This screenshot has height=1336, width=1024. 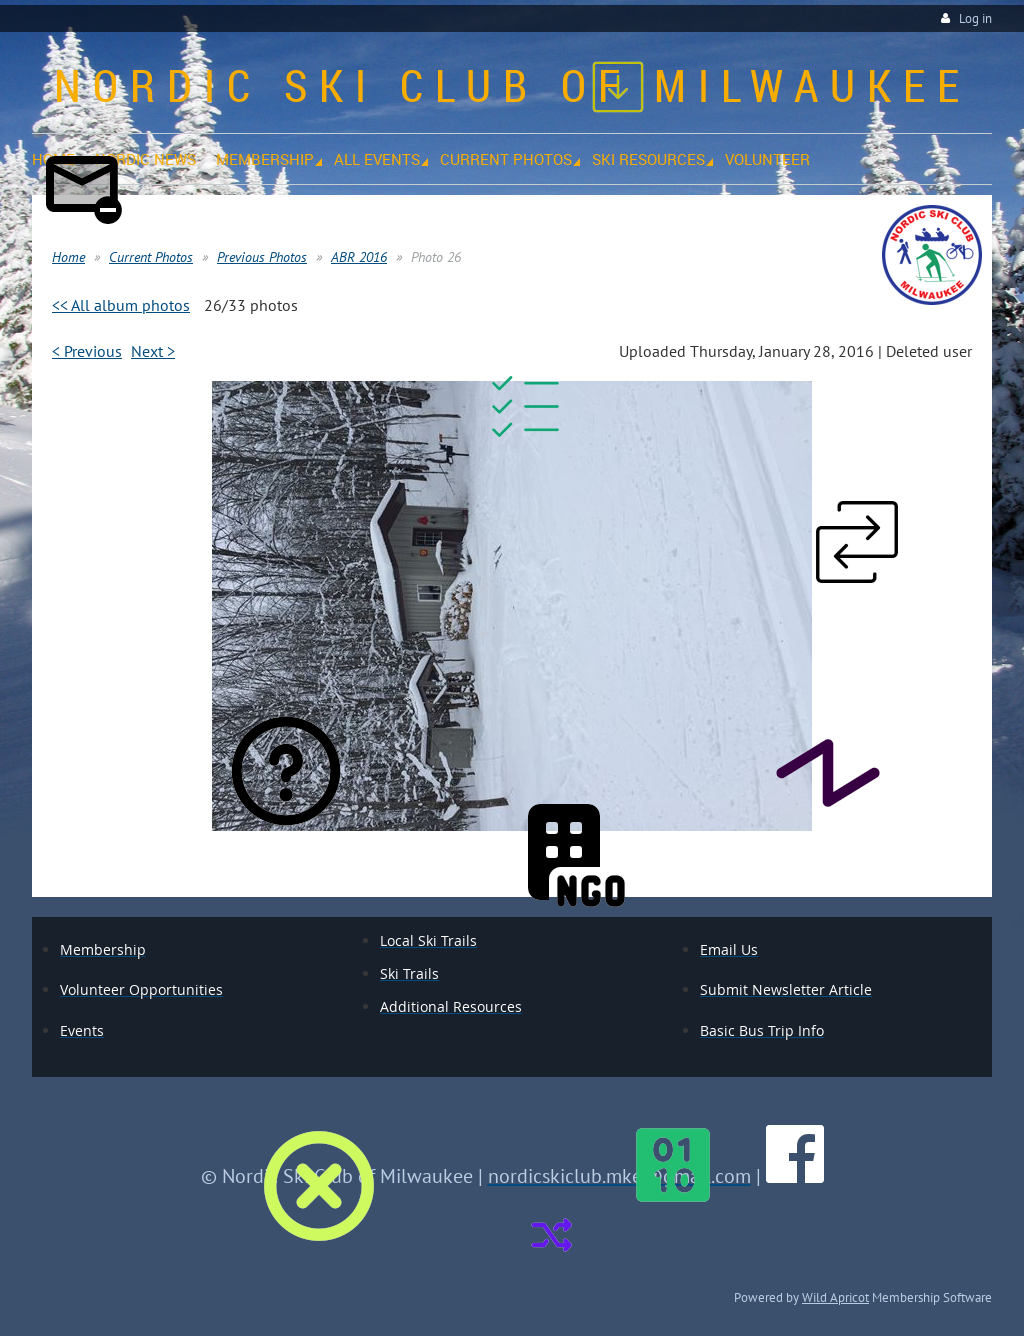 I want to click on download file or content, so click(x=618, y=87).